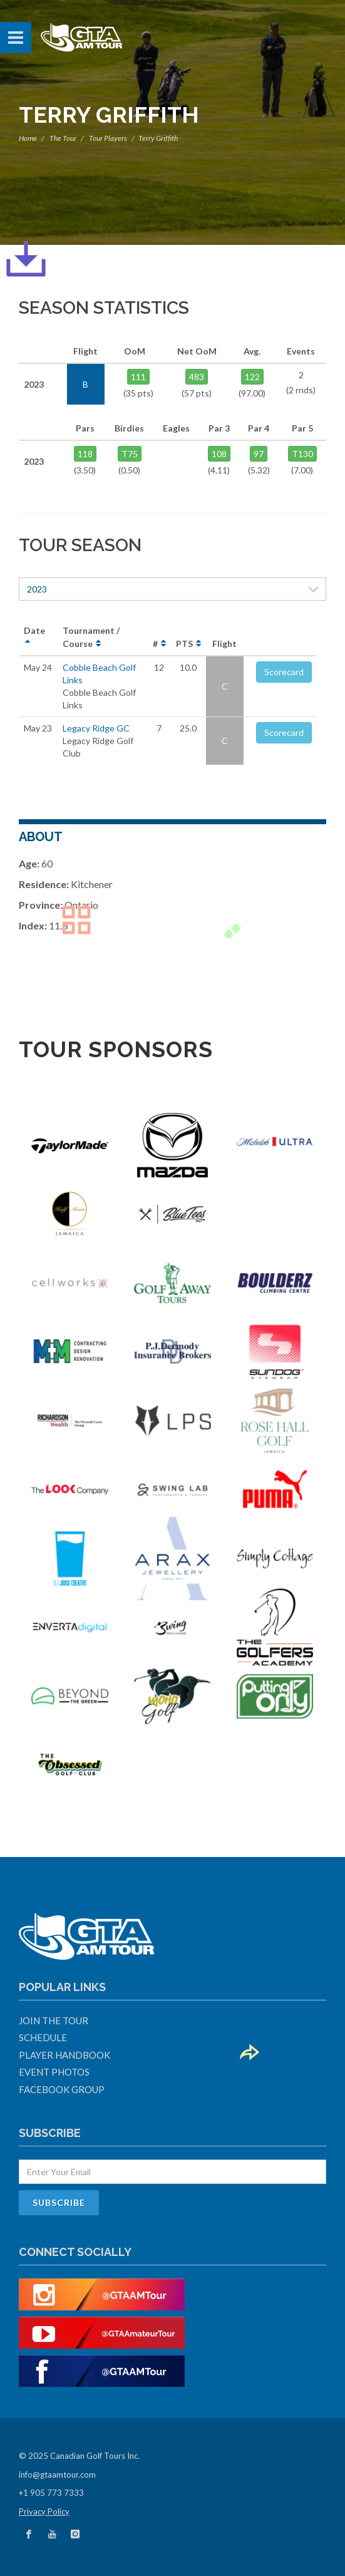 This screenshot has height=2576, width=345. I want to click on betfair logo, so click(232, 931).